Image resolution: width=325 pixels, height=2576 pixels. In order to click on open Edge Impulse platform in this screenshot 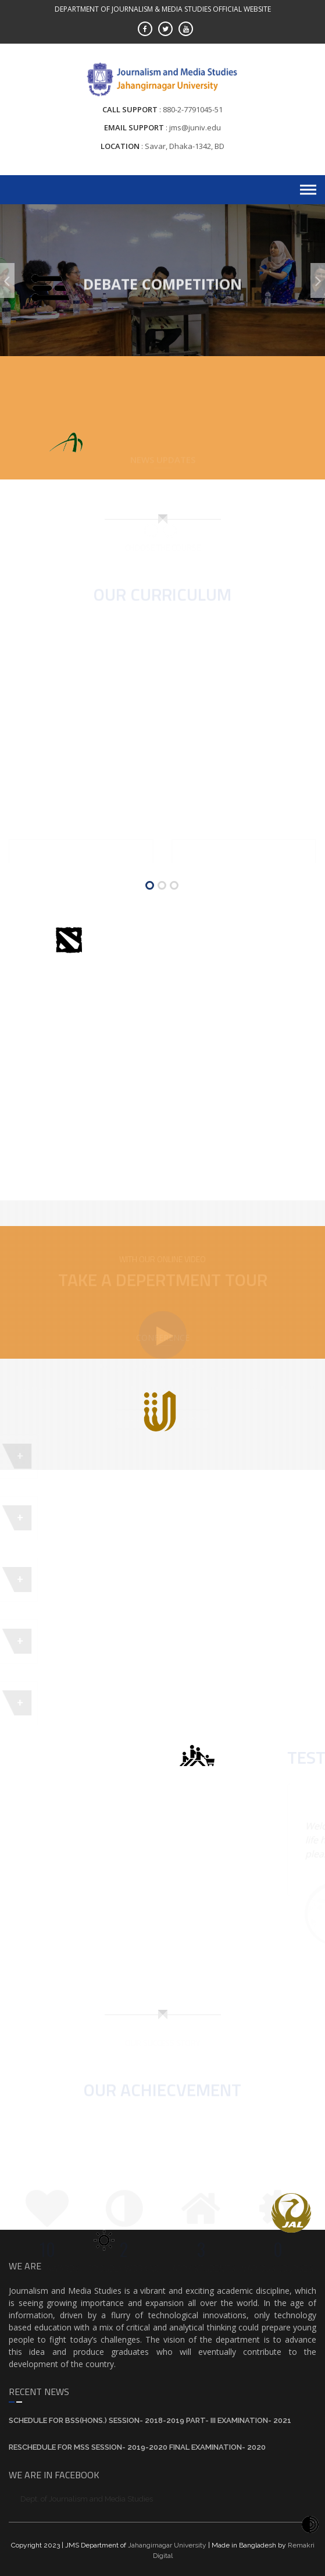, I will do `click(51, 288)`.